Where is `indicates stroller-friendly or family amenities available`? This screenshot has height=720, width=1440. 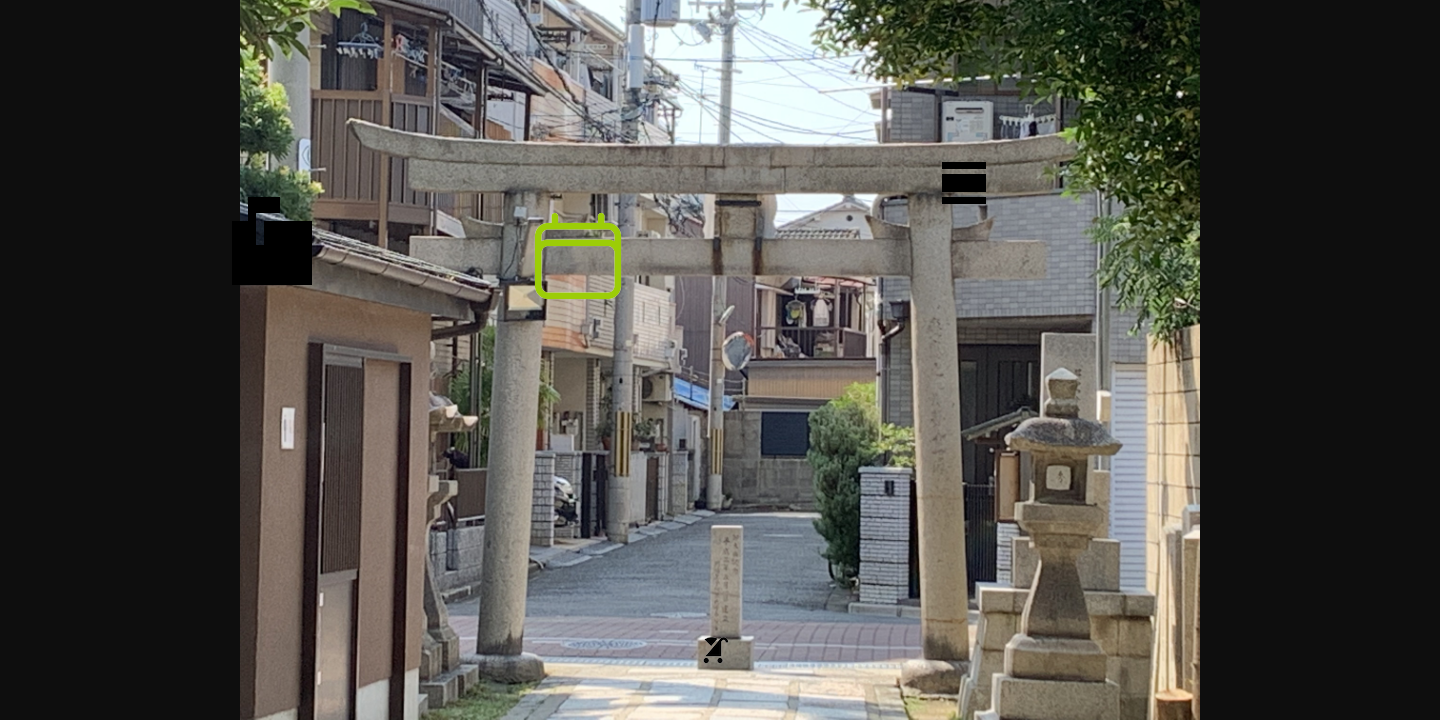
indicates stroller-friendly or family amenities available is located at coordinates (714, 649).